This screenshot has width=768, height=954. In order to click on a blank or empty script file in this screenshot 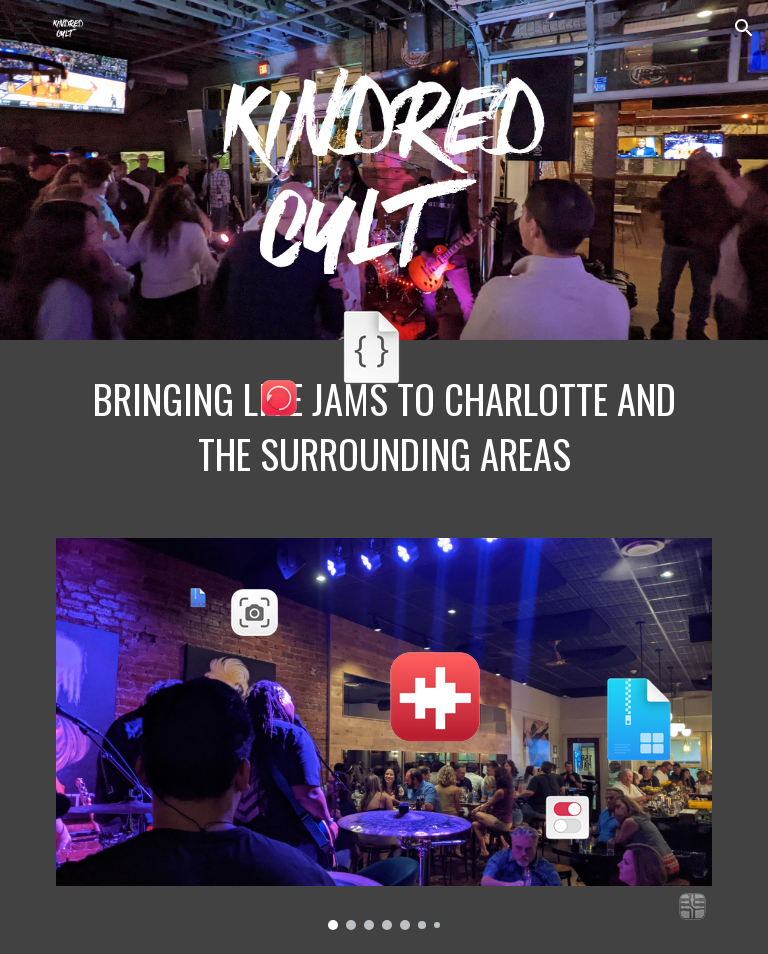, I will do `click(371, 348)`.